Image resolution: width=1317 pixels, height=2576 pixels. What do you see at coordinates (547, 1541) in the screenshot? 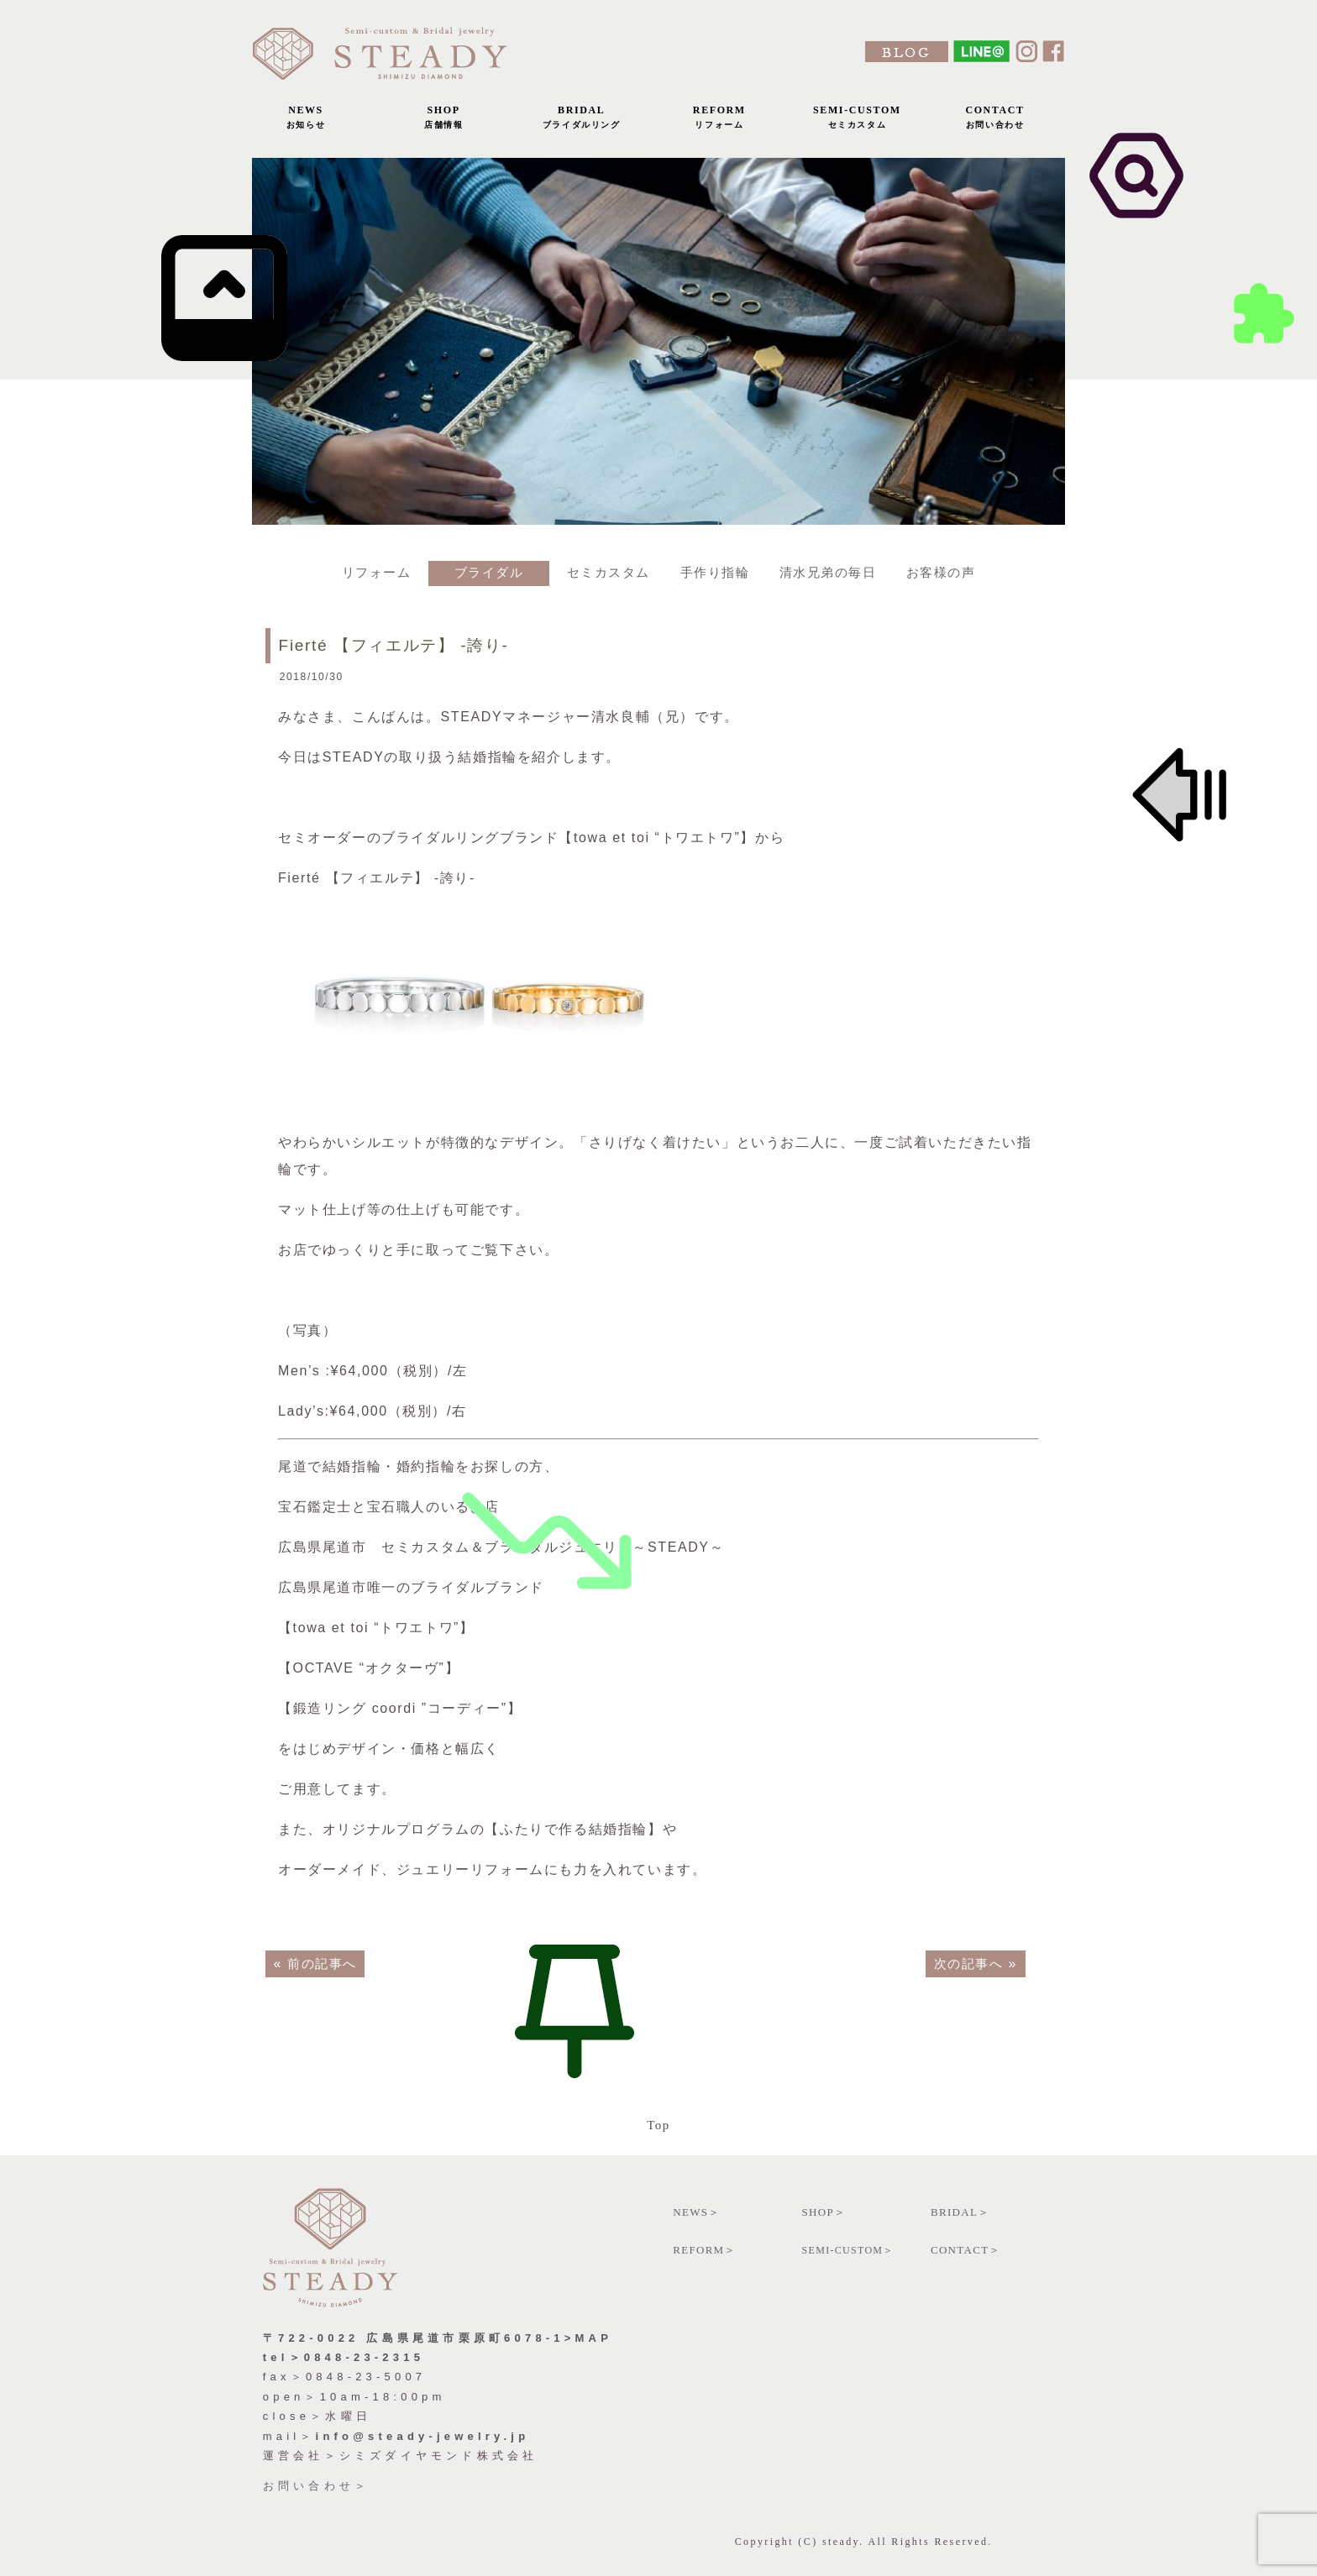
I see `indicates a declining trend or decreasing value` at bounding box center [547, 1541].